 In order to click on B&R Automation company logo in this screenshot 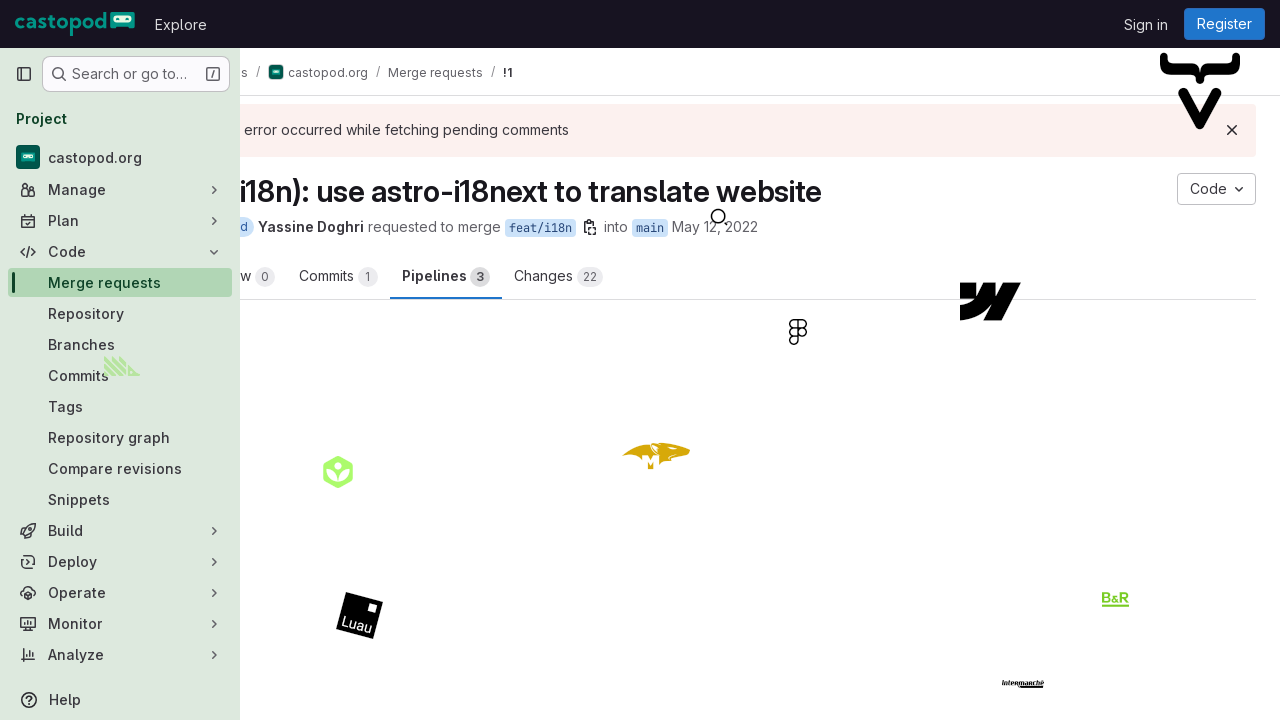, I will do `click(1115, 599)`.